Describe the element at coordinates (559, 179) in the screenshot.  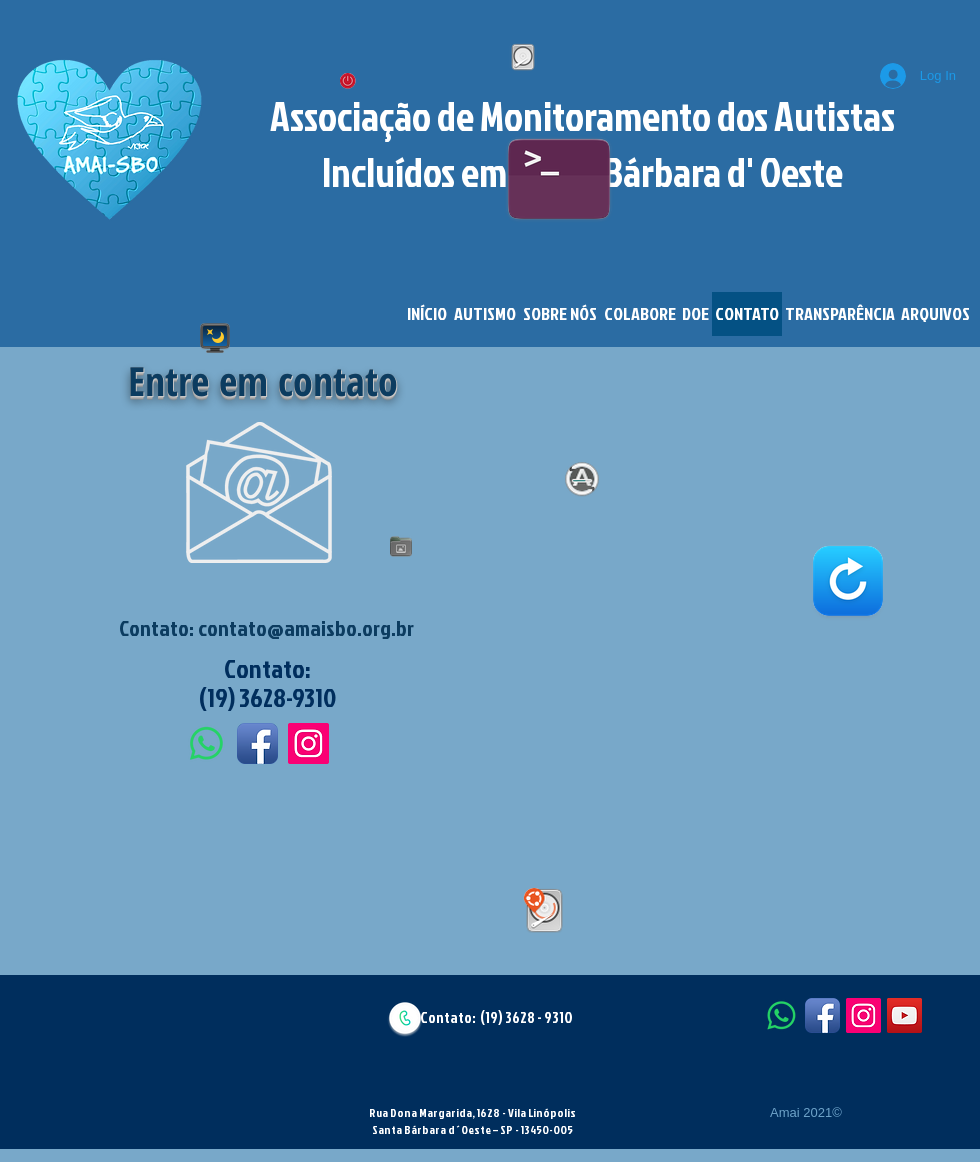
I see `open the terminal application` at that location.